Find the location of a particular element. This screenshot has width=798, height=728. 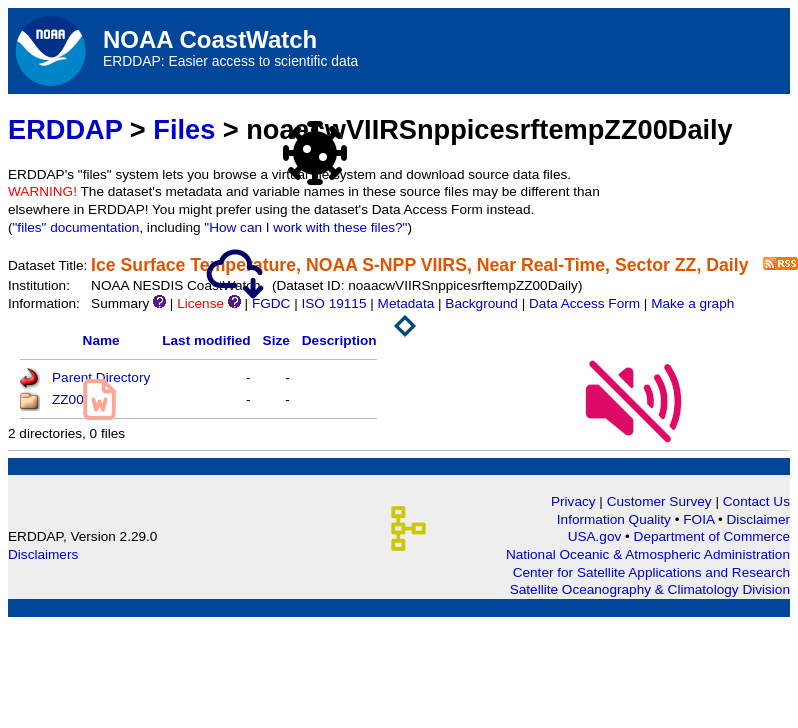

mute or unmute audio is located at coordinates (633, 401).